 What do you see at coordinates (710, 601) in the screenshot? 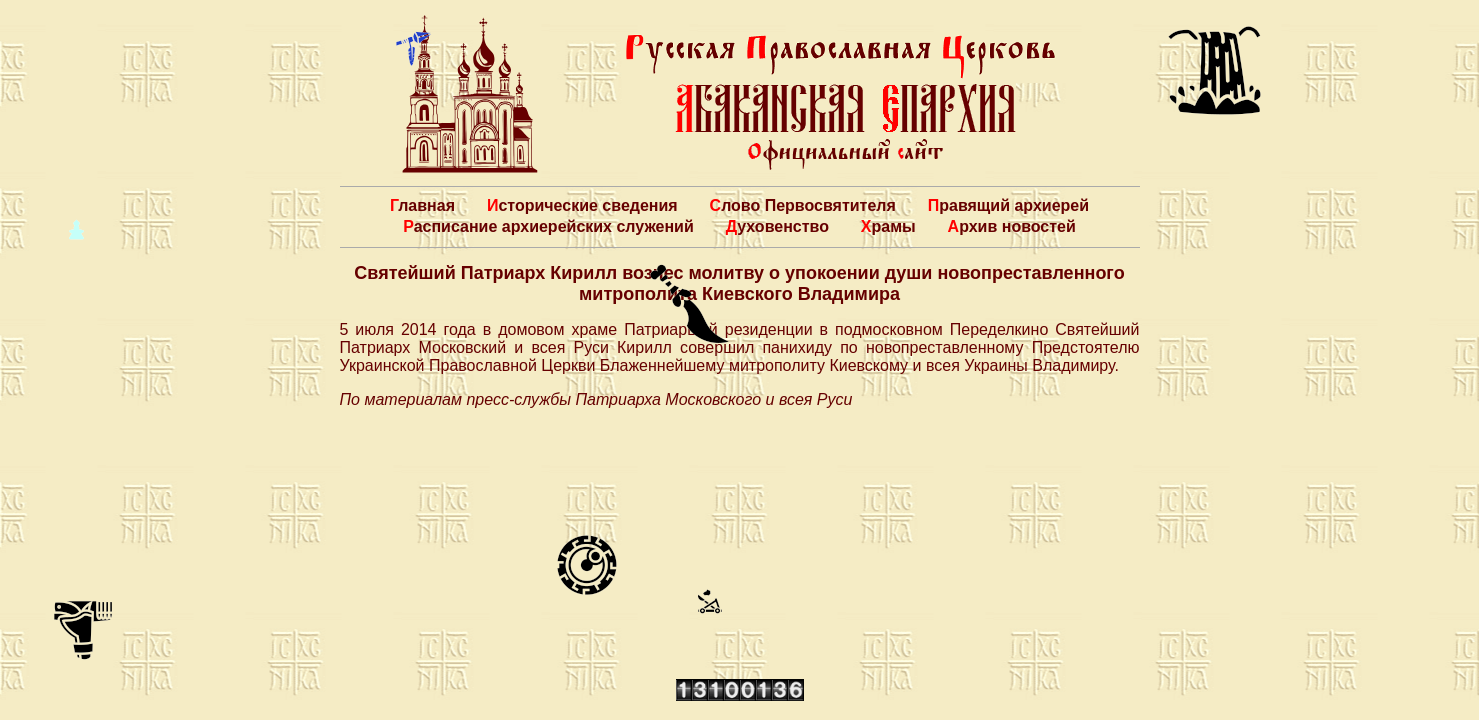
I see `launch projectile in siege game` at bounding box center [710, 601].